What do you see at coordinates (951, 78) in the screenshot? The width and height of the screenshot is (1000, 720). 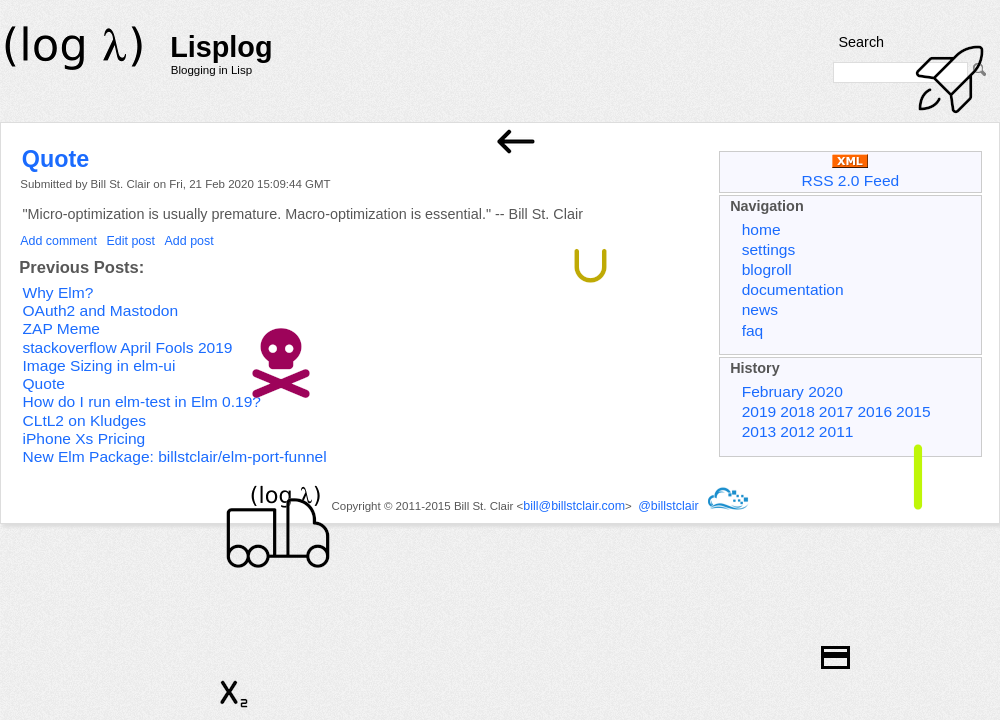 I see `launch or deploy a project` at bounding box center [951, 78].